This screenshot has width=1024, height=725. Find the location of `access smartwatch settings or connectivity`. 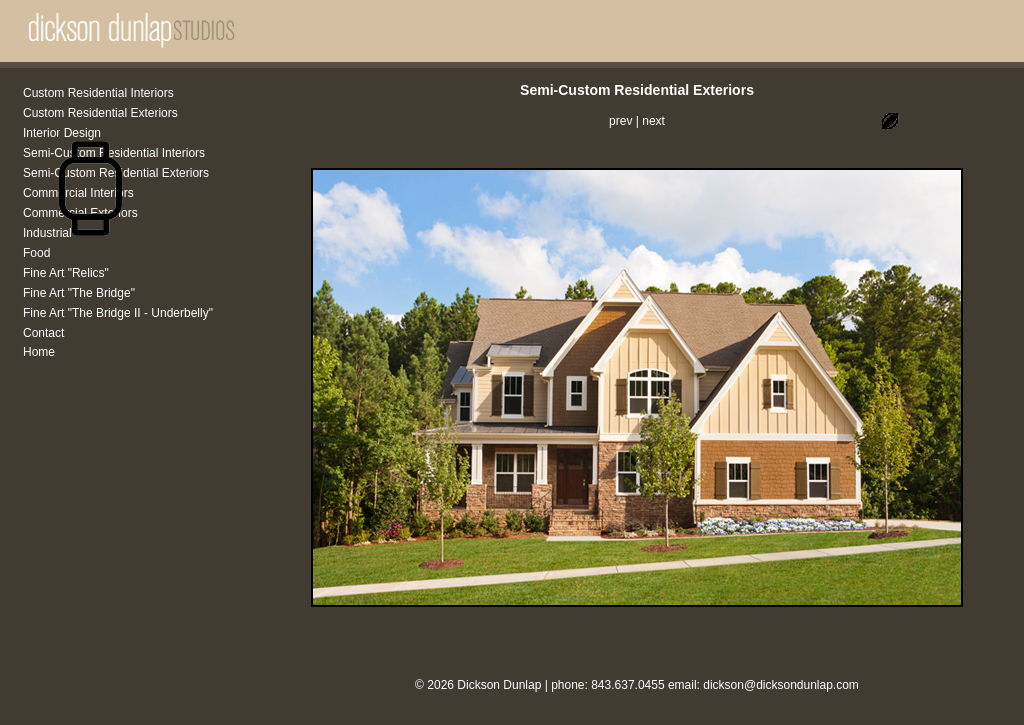

access smartwatch settings or connectivity is located at coordinates (90, 188).